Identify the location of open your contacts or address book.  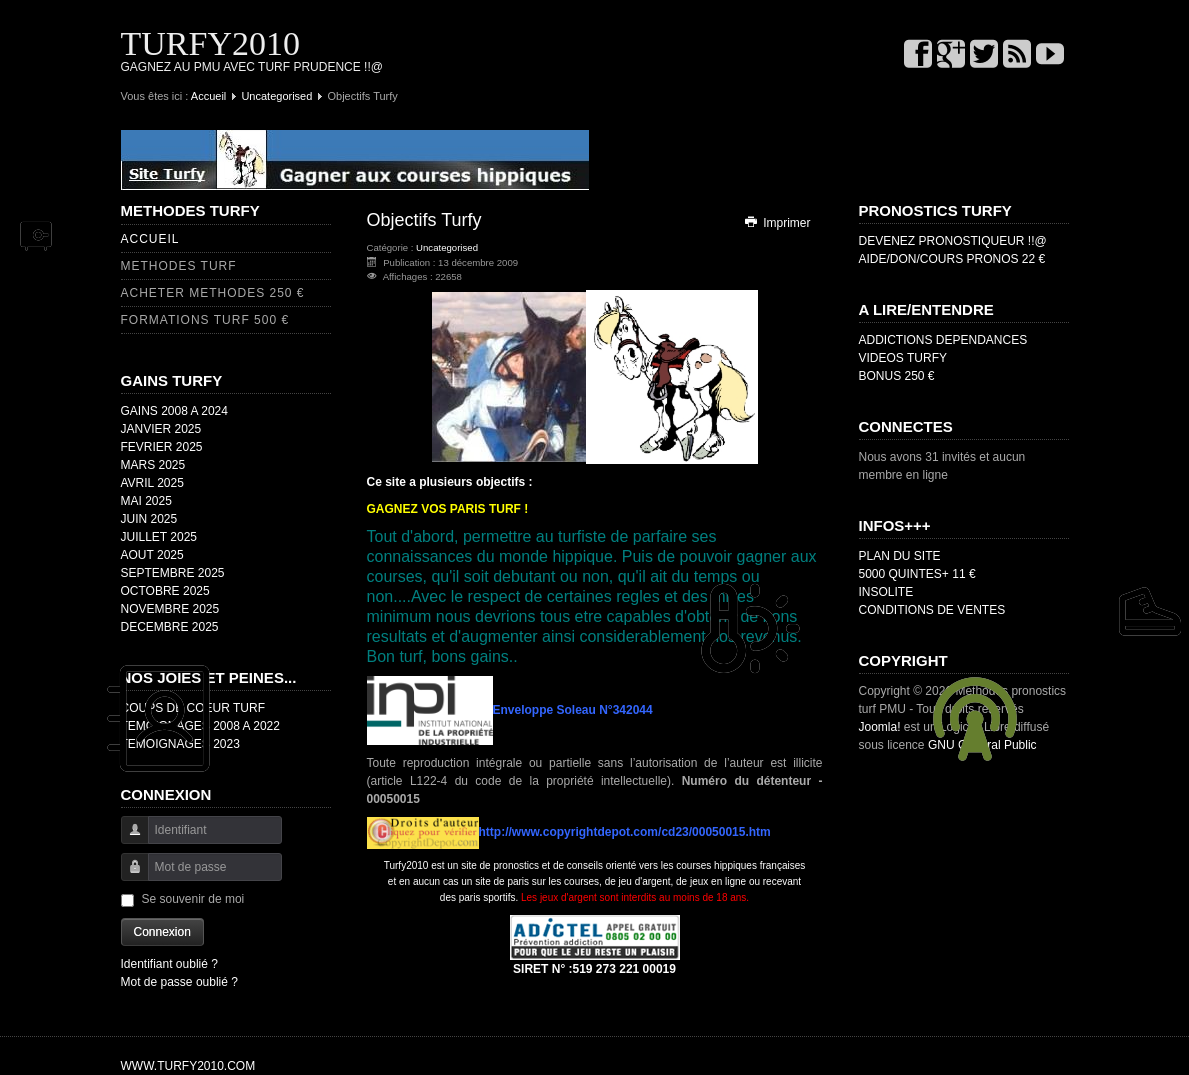
(160, 718).